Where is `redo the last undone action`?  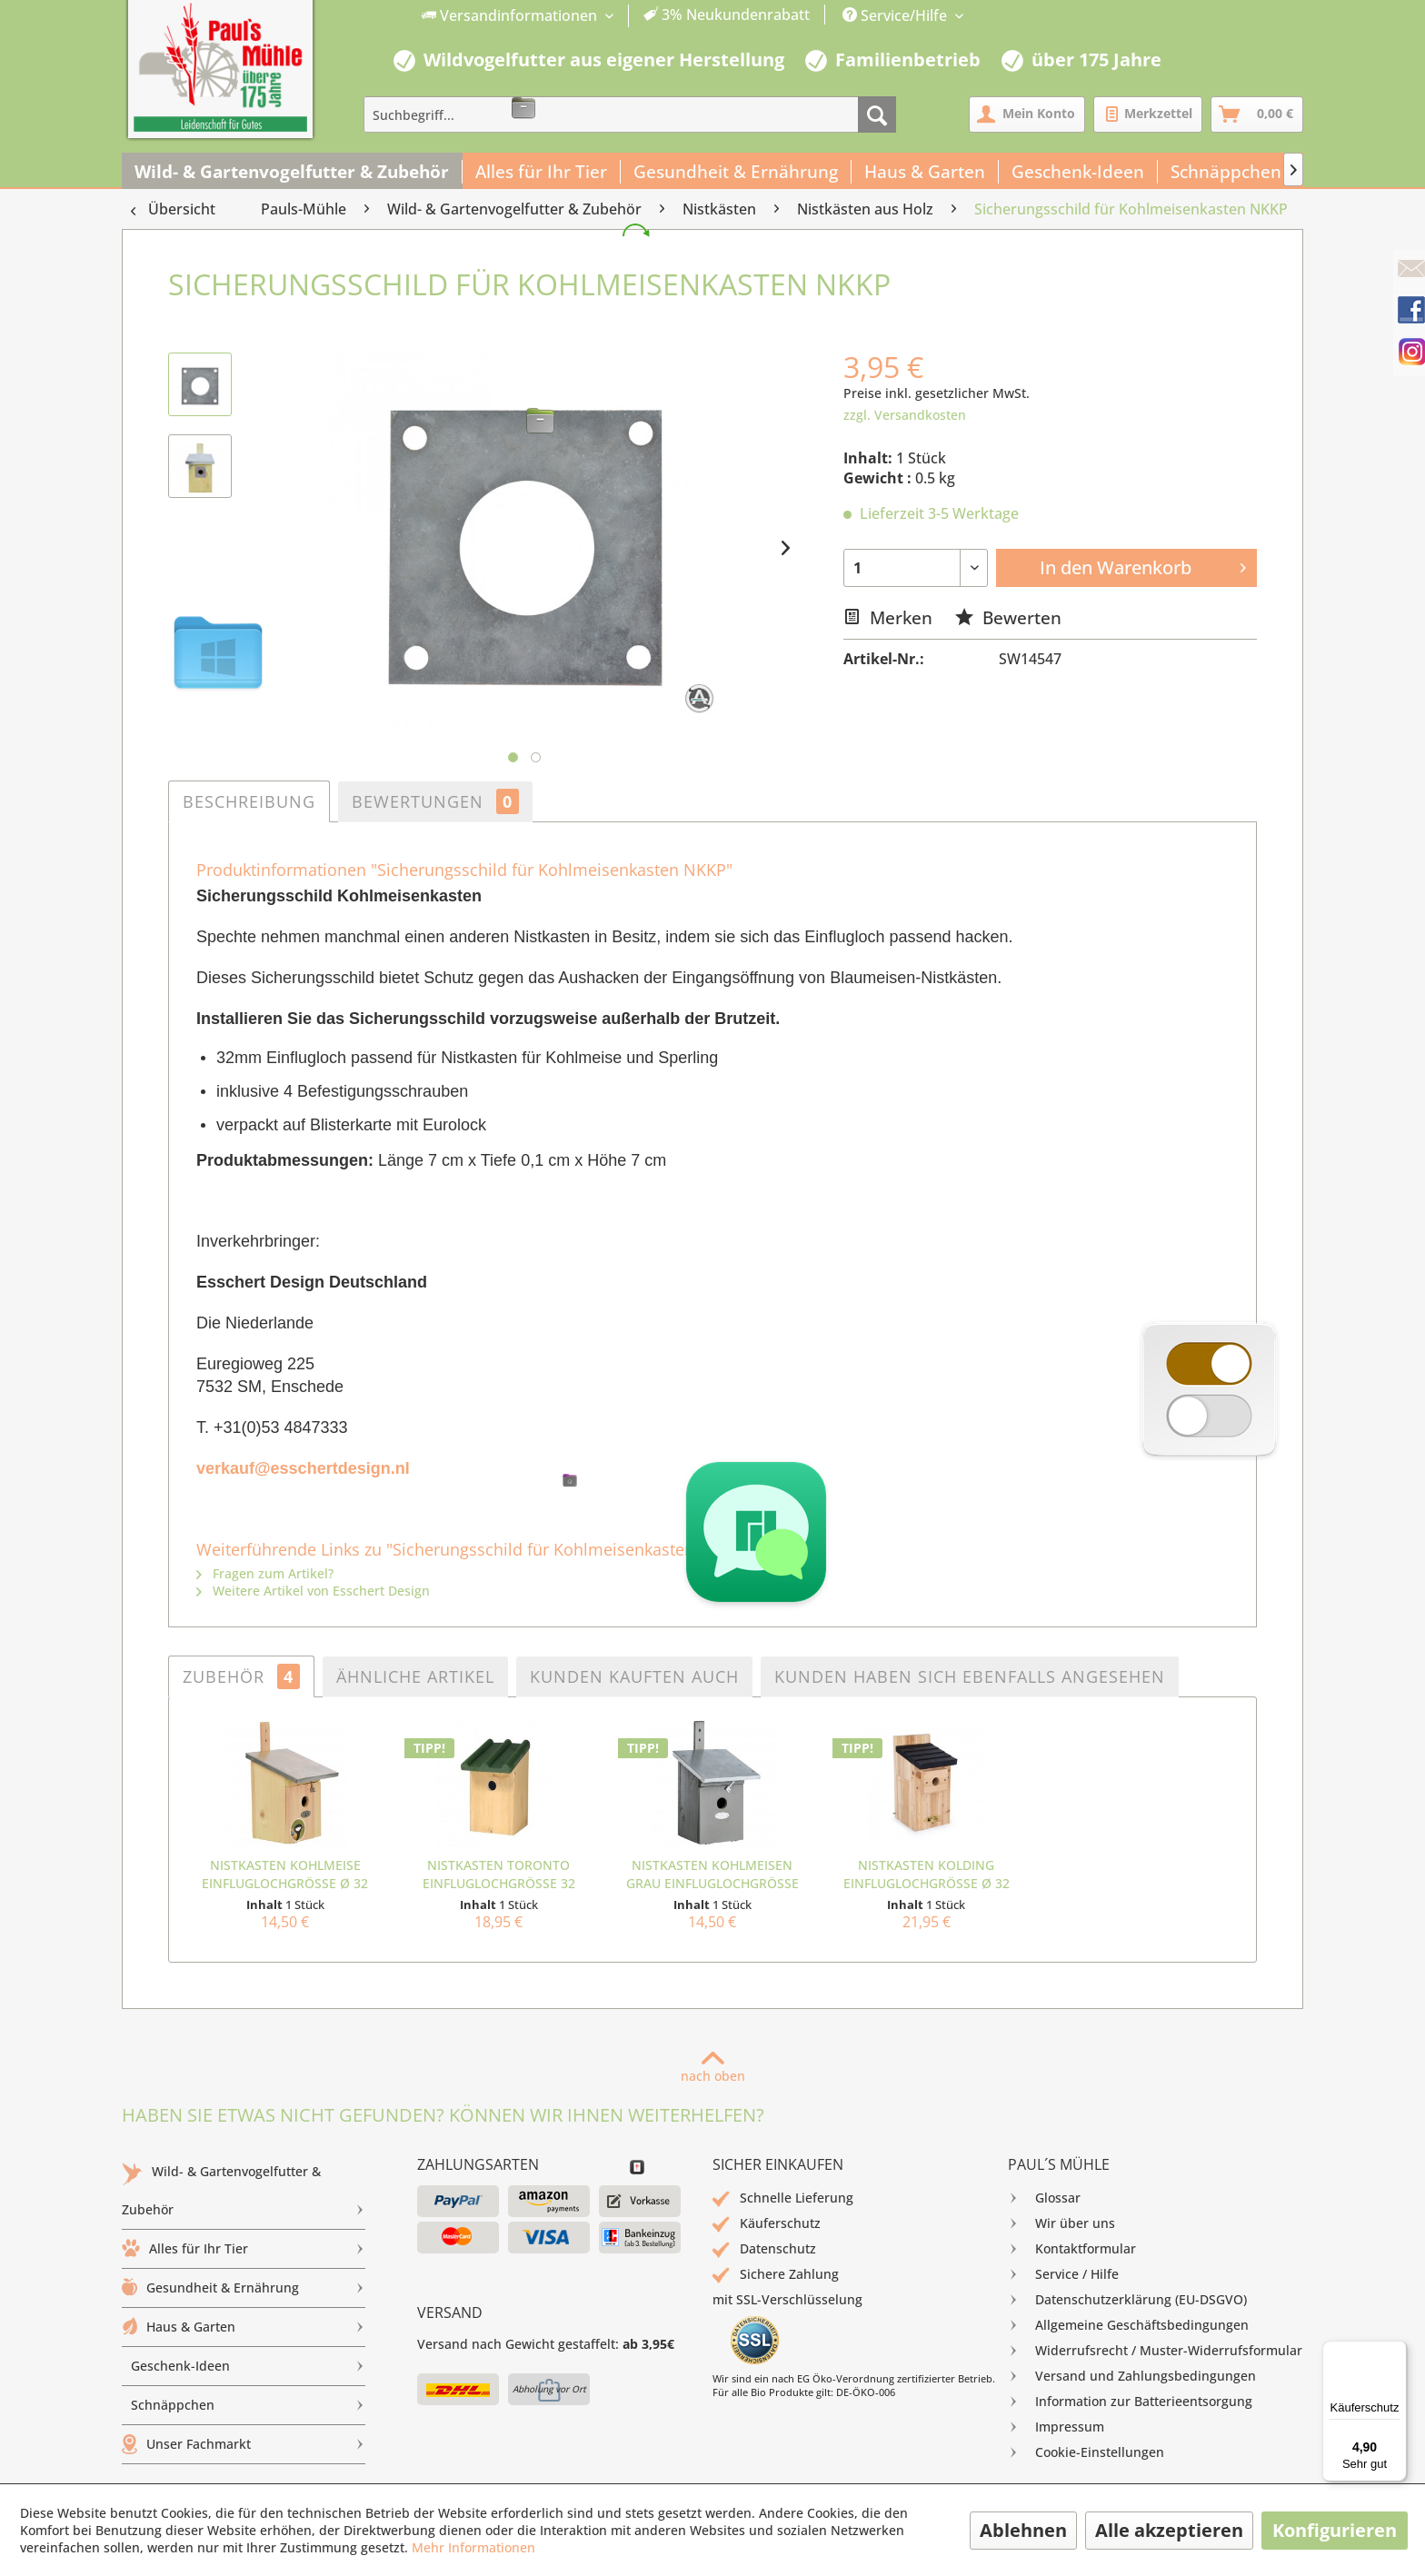
redo the last undone action is located at coordinates (635, 230).